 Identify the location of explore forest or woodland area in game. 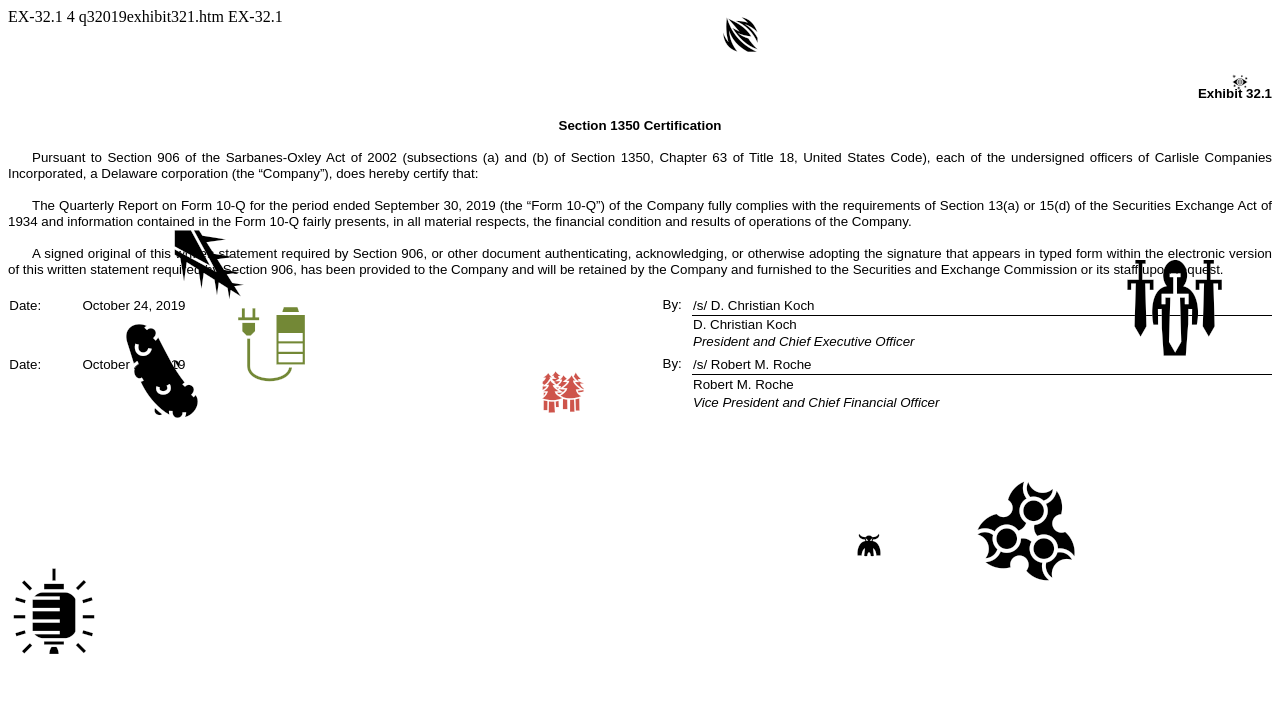
(563, 392).